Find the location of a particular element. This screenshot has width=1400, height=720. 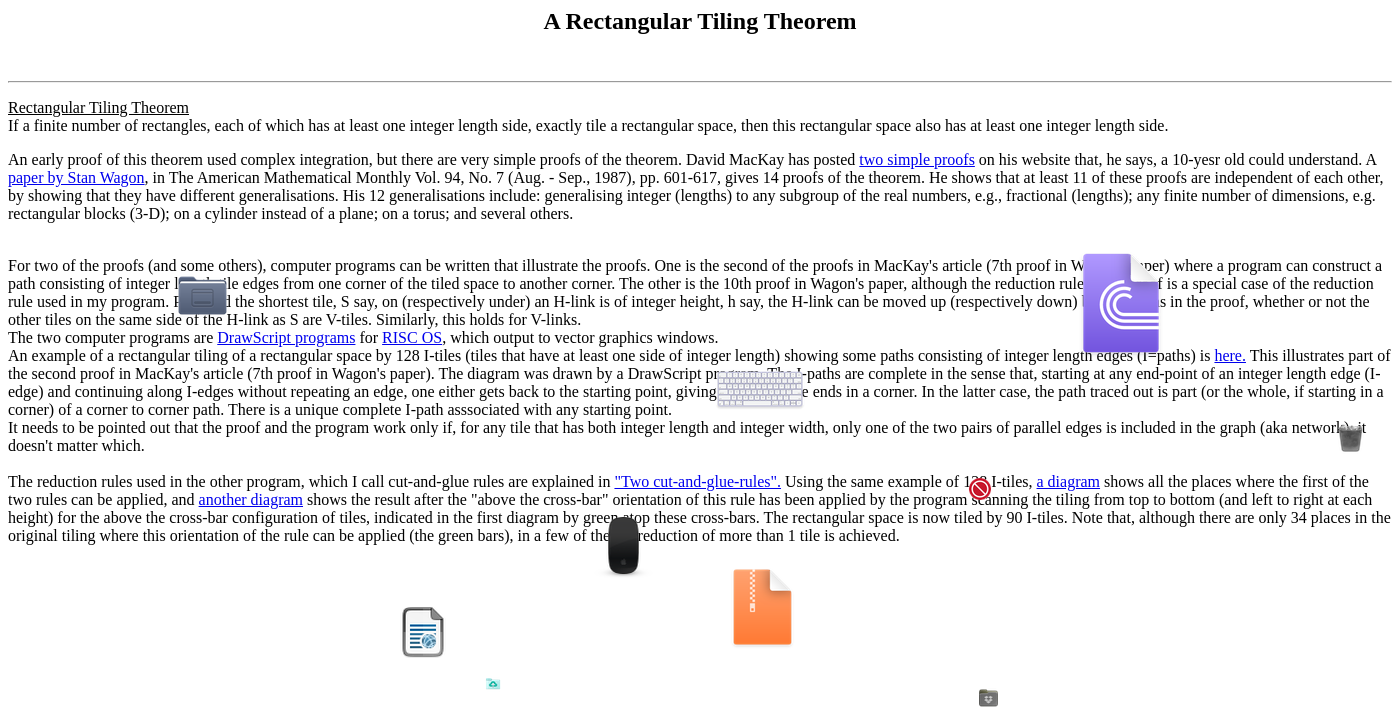

open your dropbox synced folder is located at coordinates (988, 697).